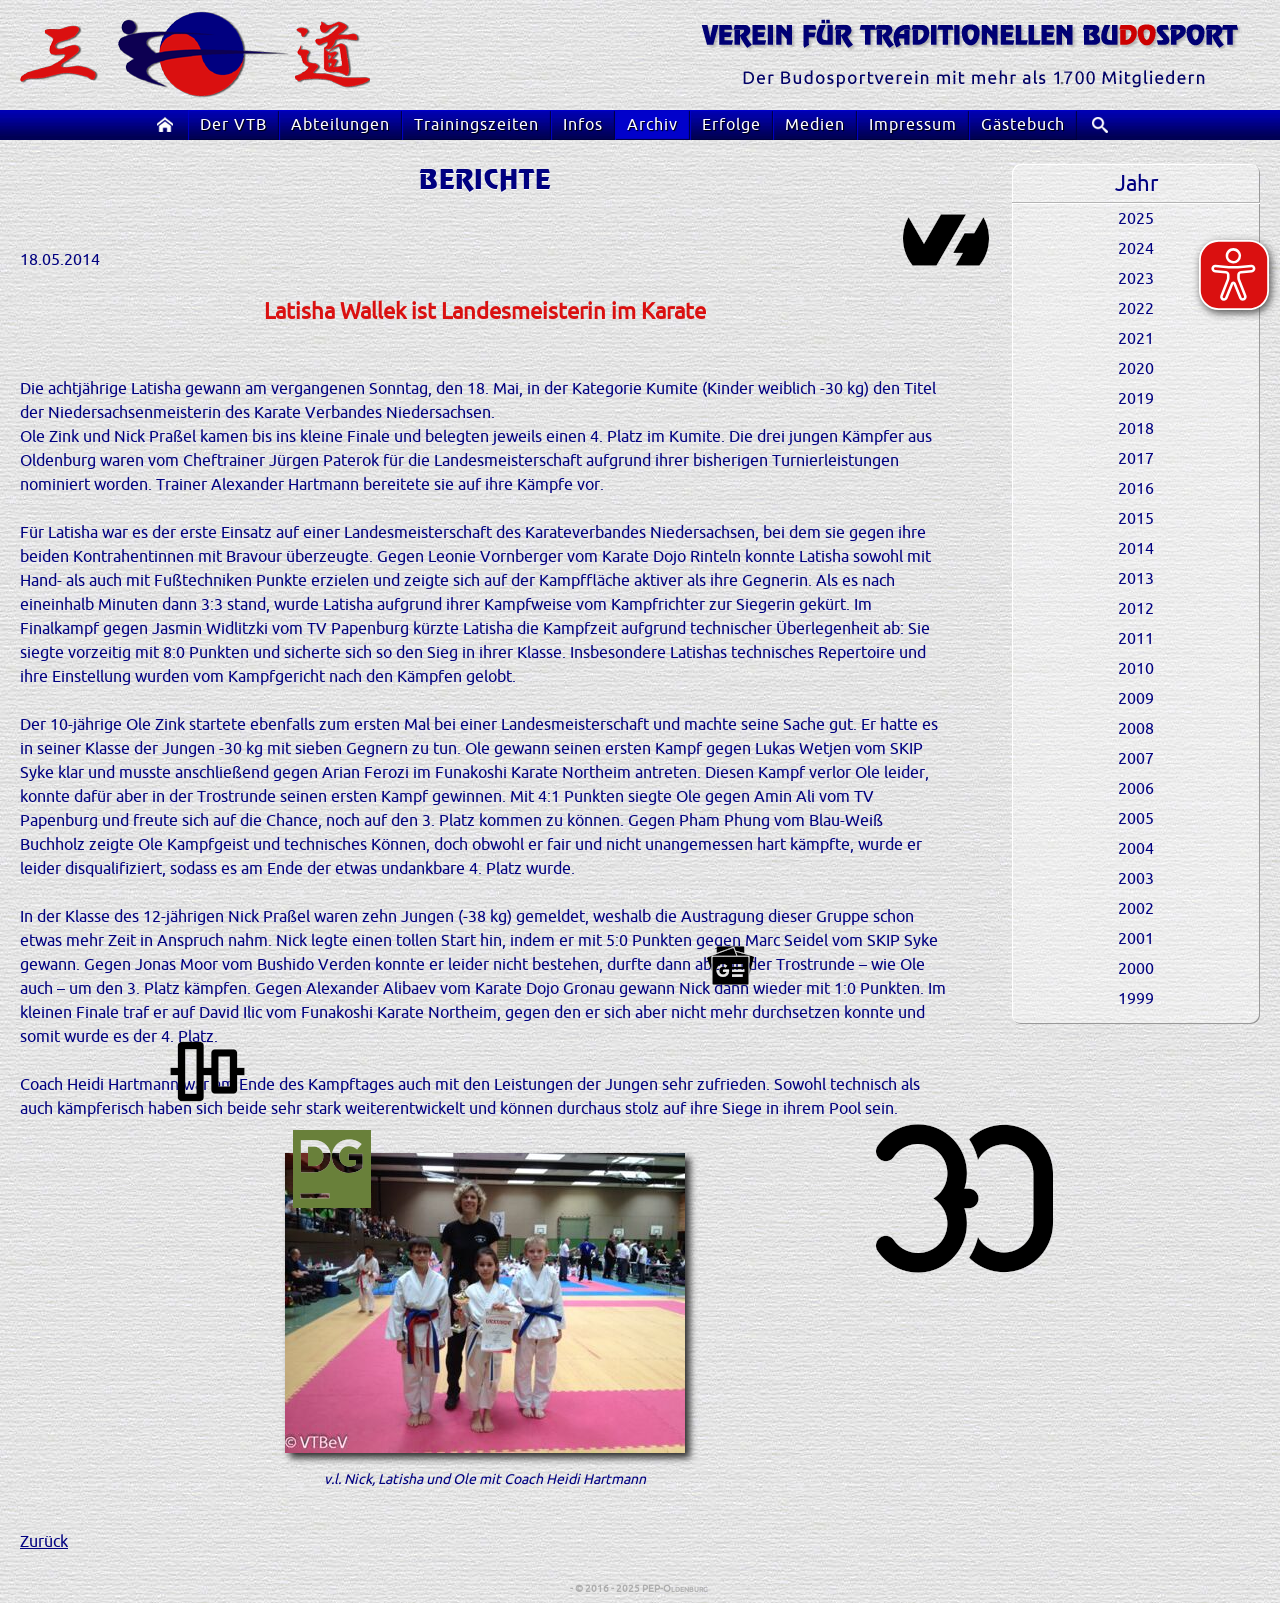 This screenshot has width=1280, height=1603. I want to click on align items to vertical center, so click(207, 1071).